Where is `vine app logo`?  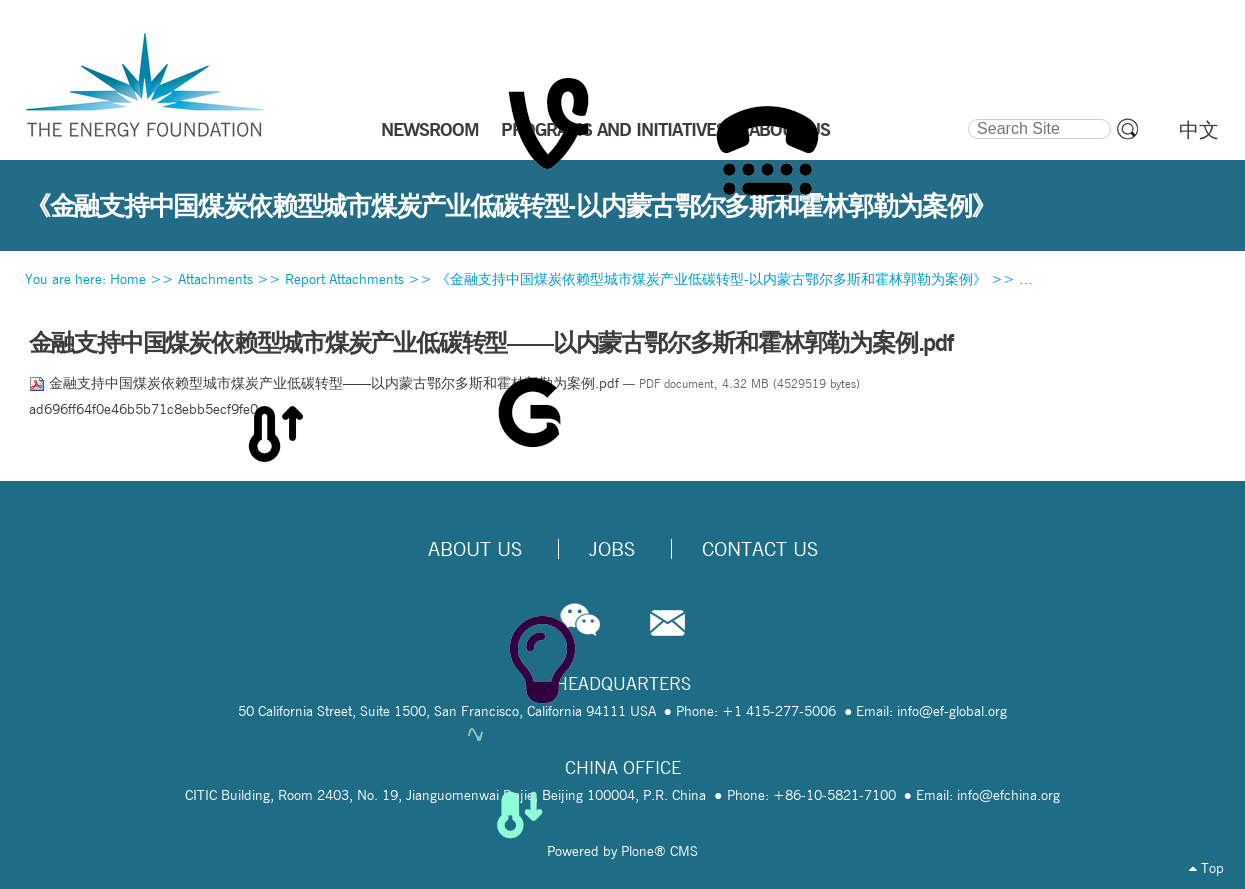 vine app logo is located at coordinates (548, 123).